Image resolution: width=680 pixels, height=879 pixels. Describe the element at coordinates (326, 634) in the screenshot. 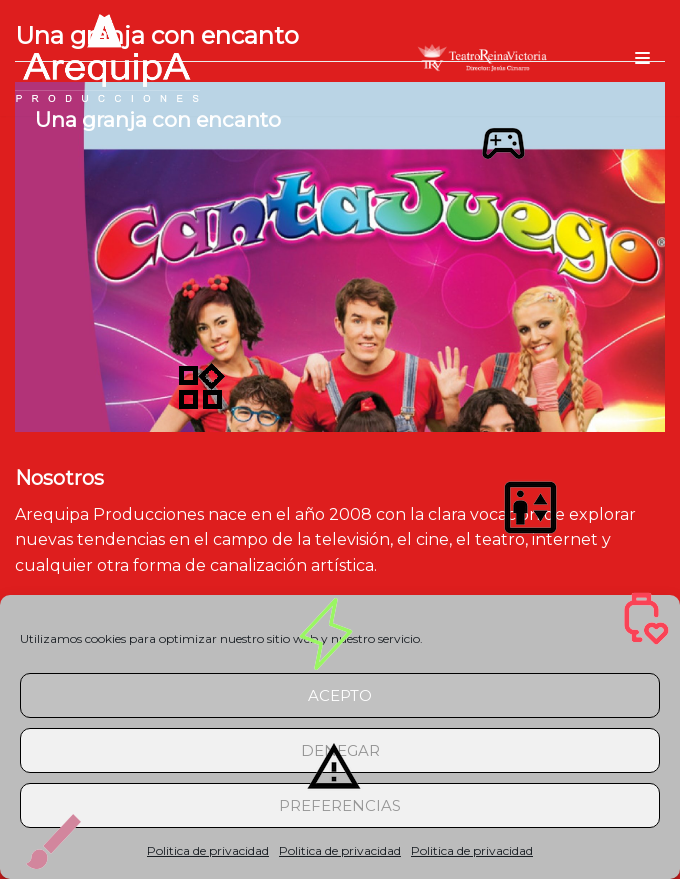

I see `indicates fast or instant action` at that location.